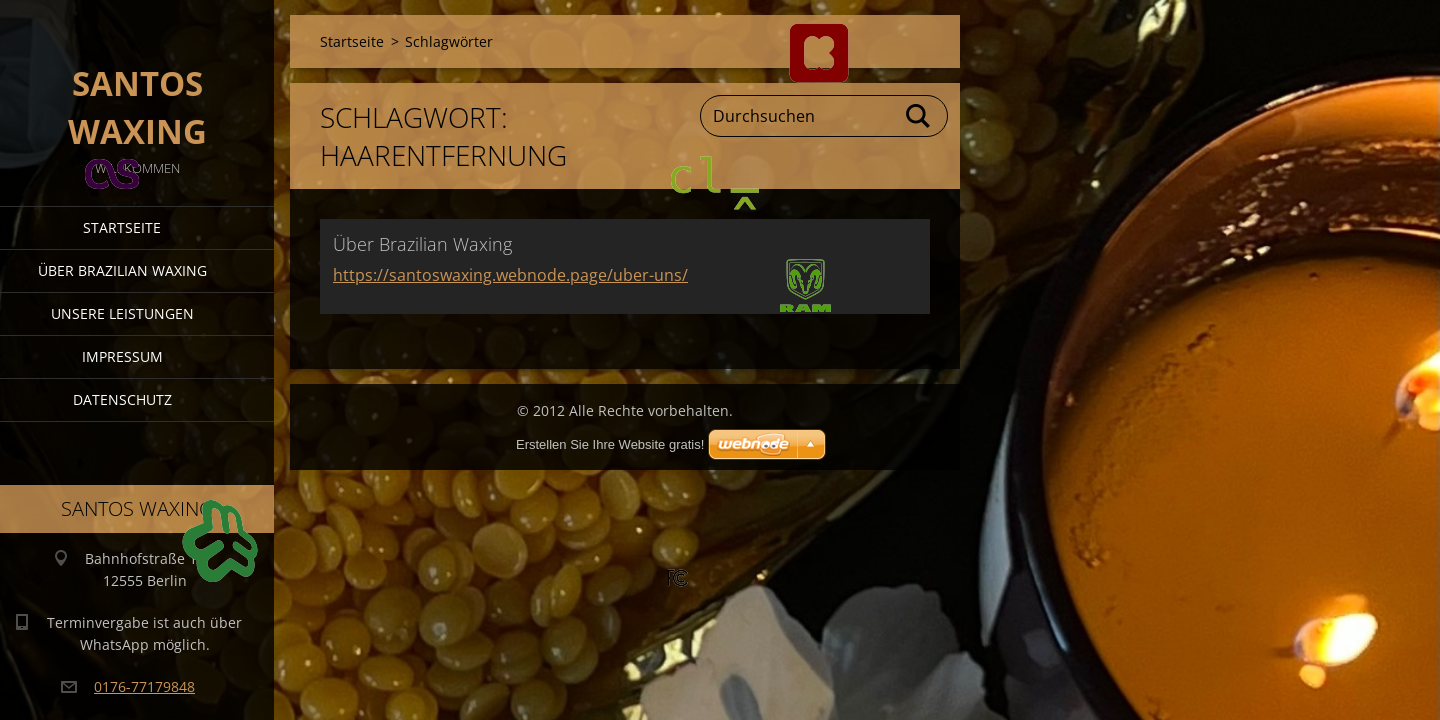 This screenshot has width=1440, height=720. Describe the element at coordinates (819, 53) in the screenshot. I see `visit kickstarter website or app` at that location.